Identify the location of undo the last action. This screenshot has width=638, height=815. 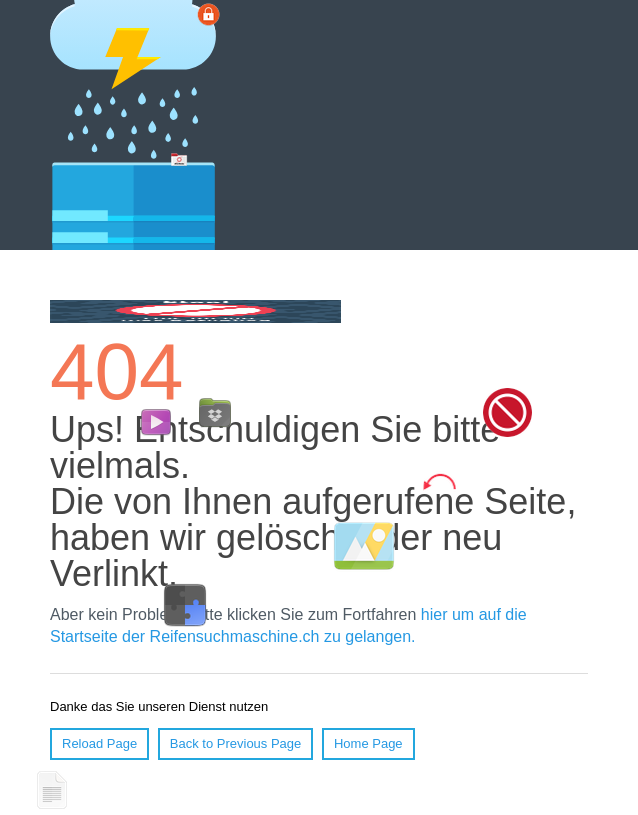
(440, 481).